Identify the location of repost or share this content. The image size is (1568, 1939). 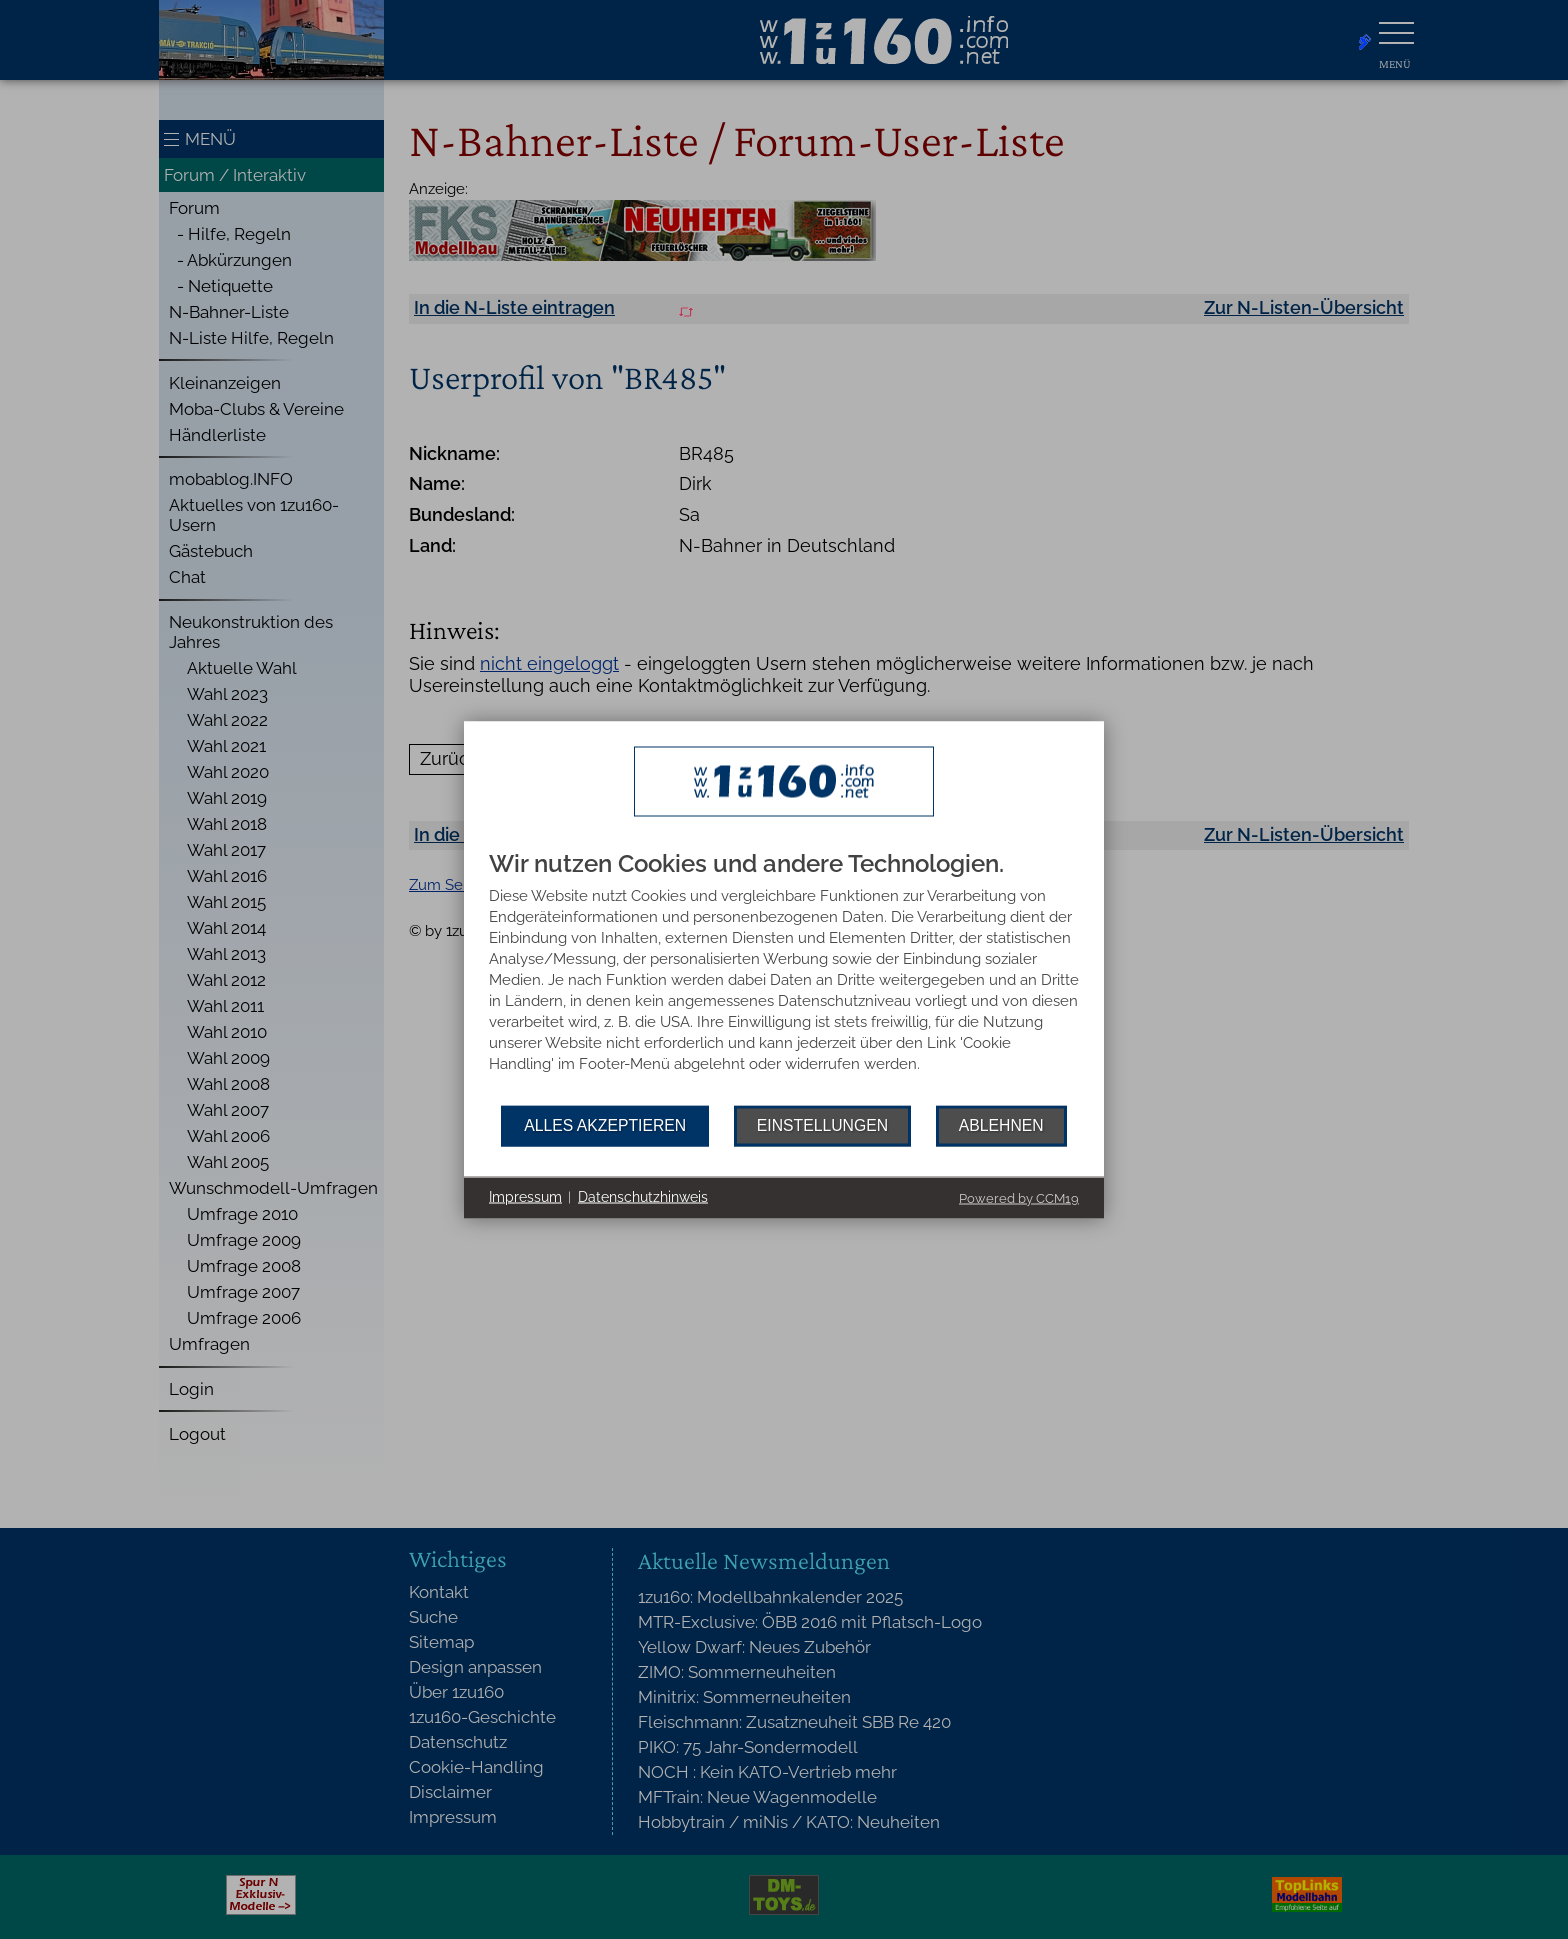
(686, 312).